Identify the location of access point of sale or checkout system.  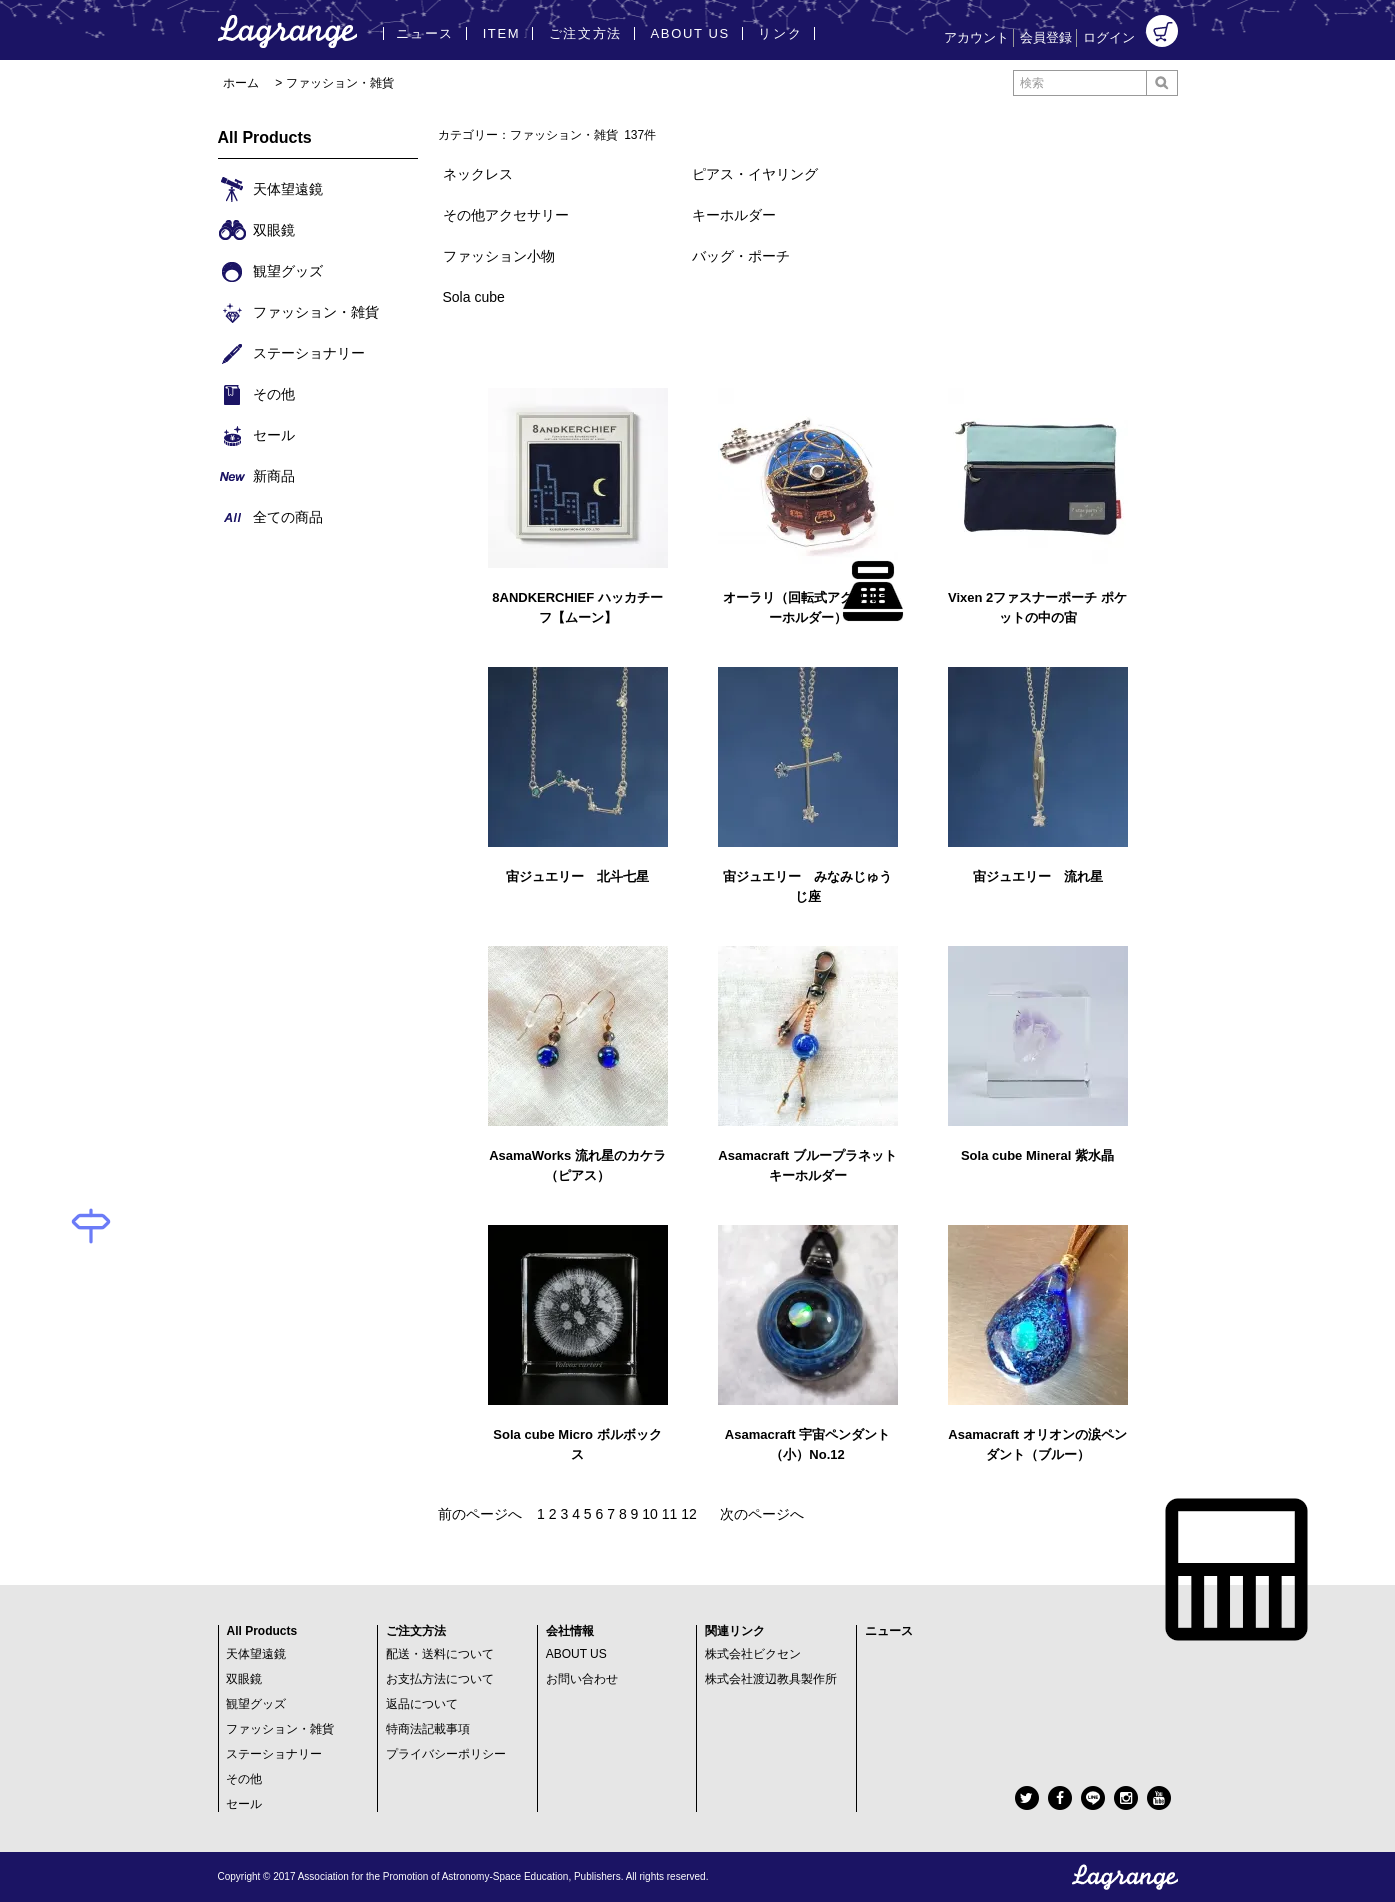
(873, 591).